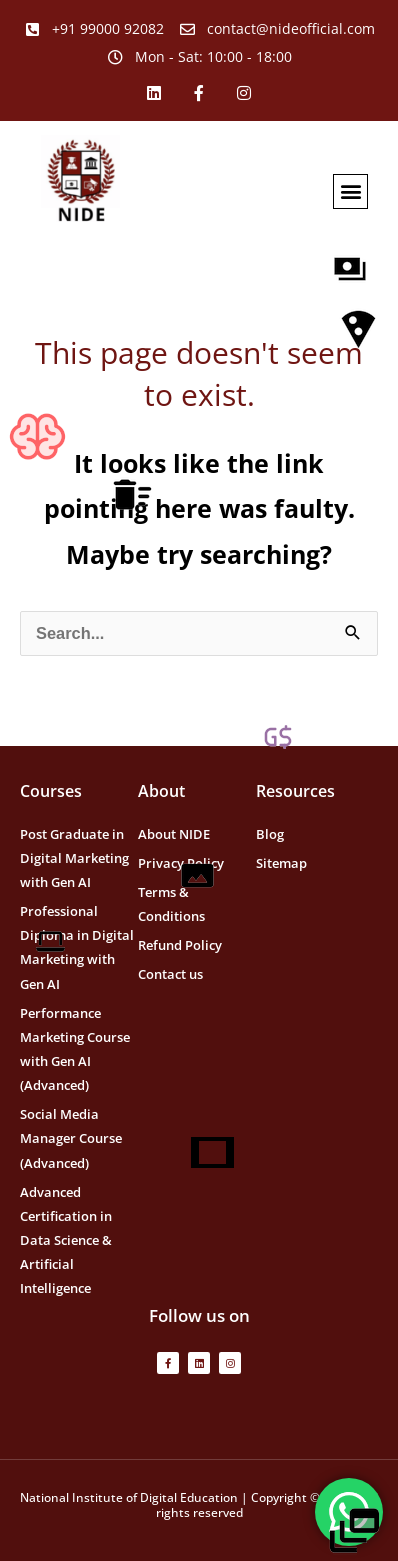 The width and height of the screenshot is (398, 1561). I want to click on switch to desktop view, so click(50, 941).